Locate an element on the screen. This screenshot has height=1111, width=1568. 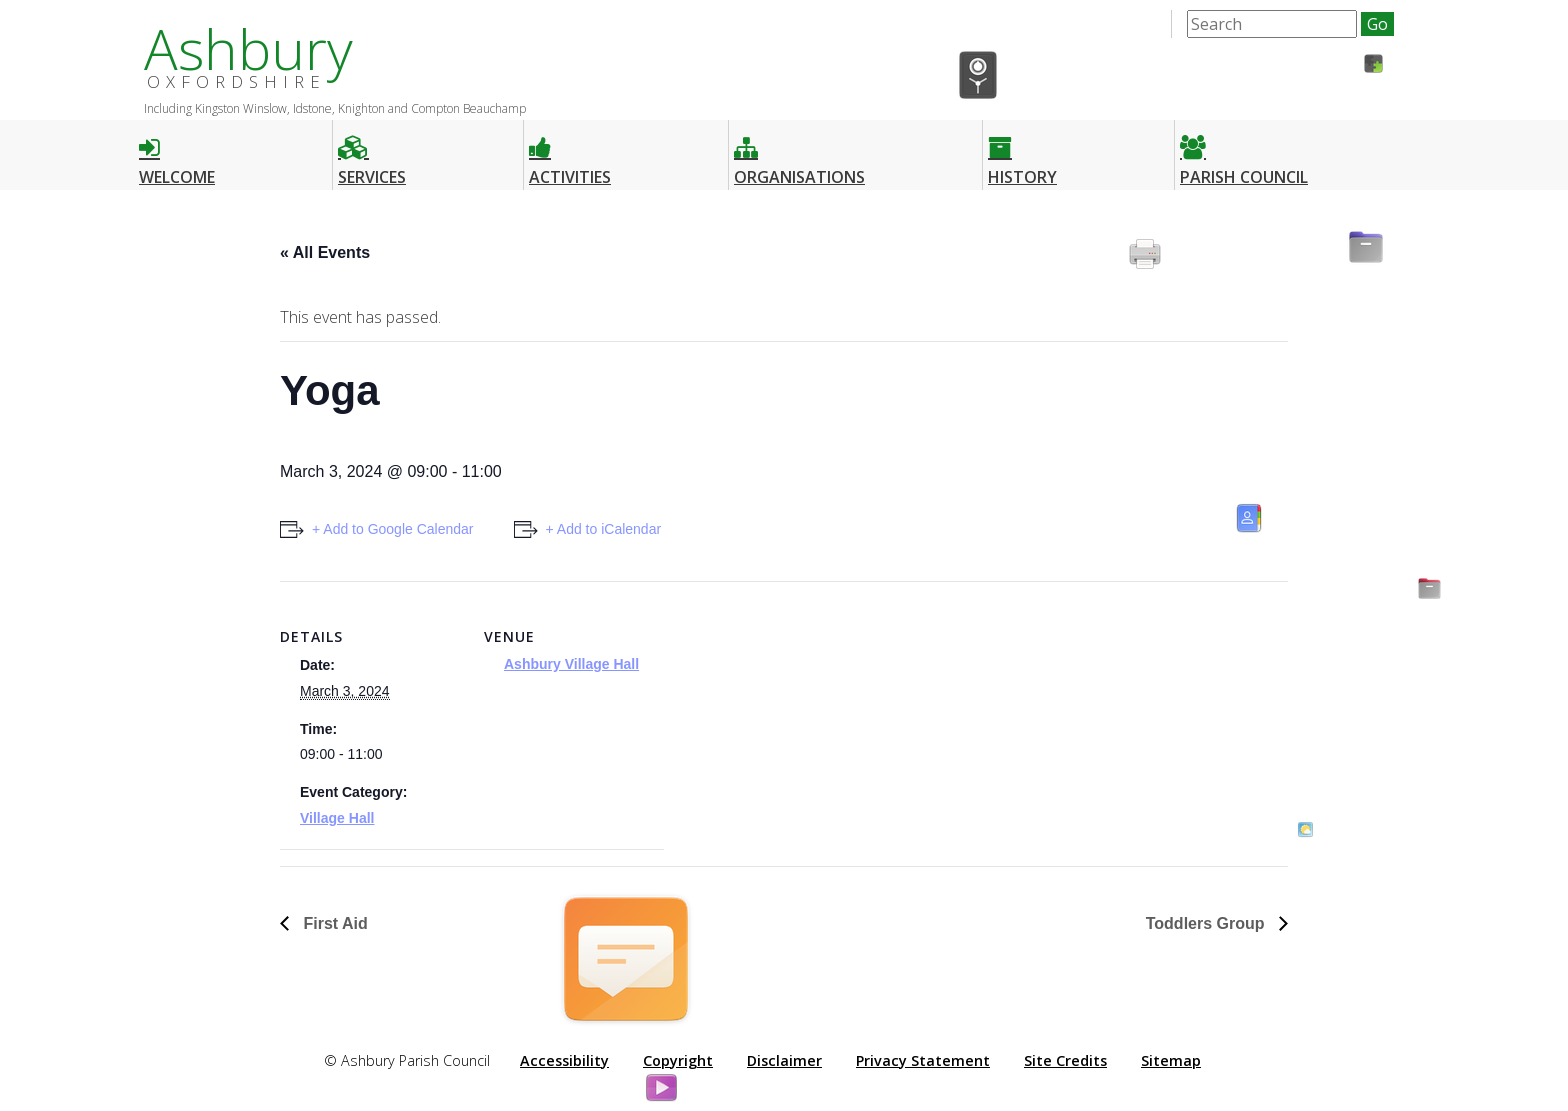
access printer settings and devices is located at coordinates (1145, 254).